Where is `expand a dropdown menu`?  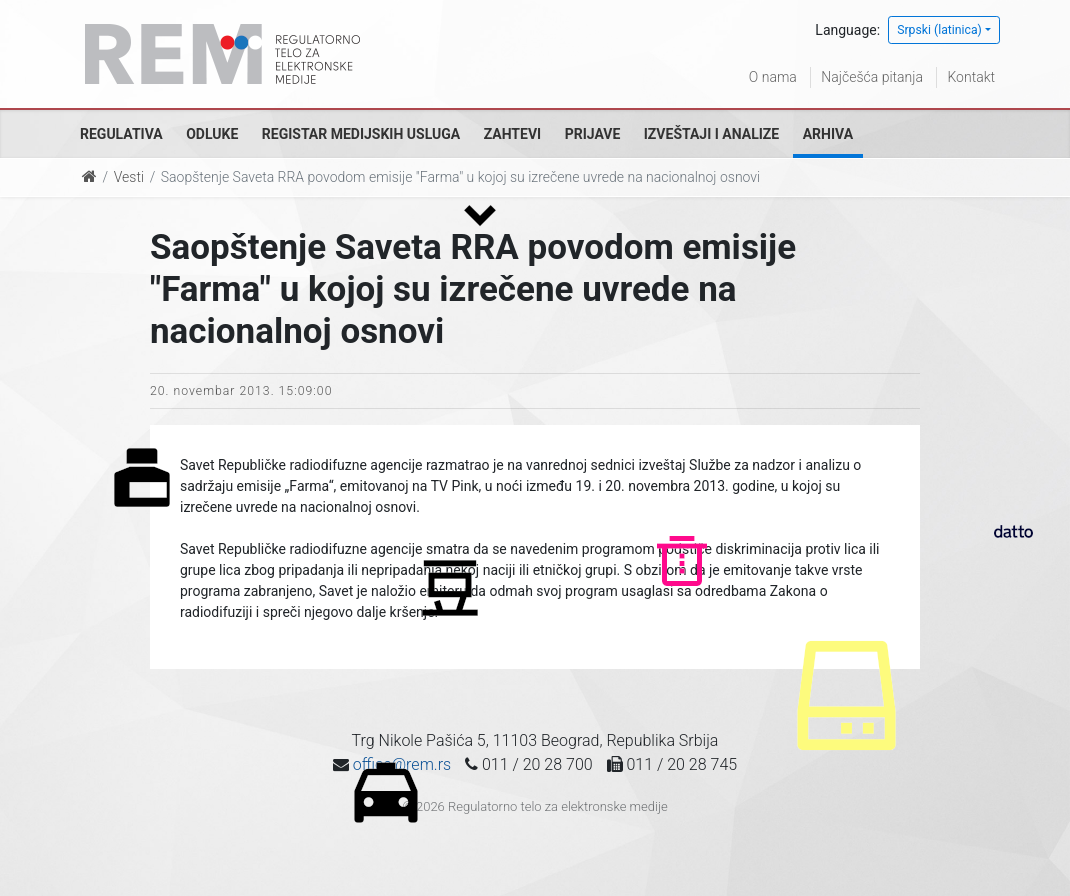 expand a dropdown menu is located at coordinates (480, 215).